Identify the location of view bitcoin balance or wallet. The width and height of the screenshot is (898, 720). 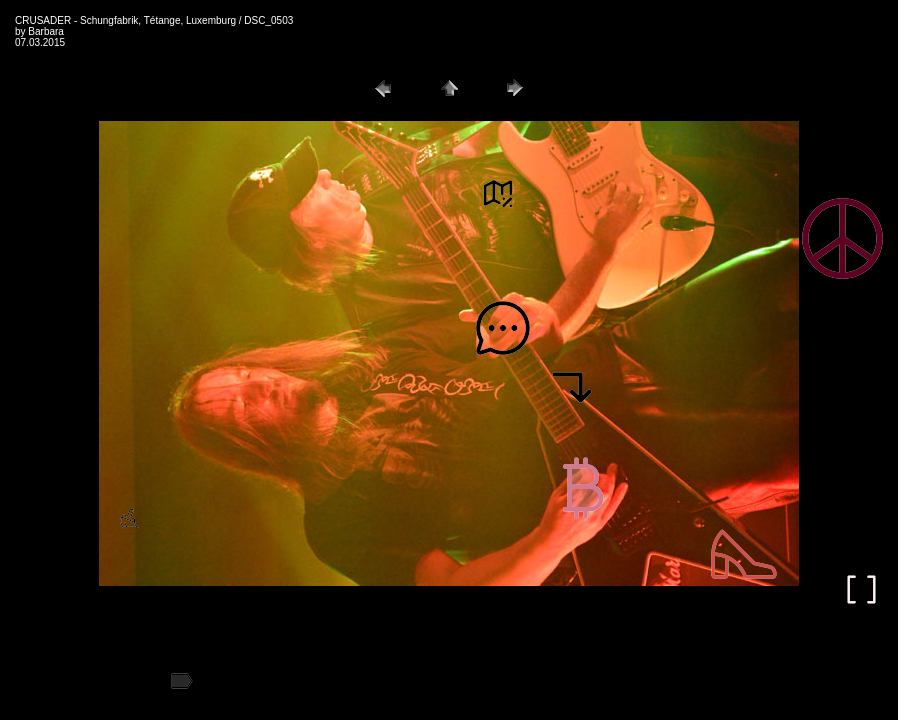
(581, 489).